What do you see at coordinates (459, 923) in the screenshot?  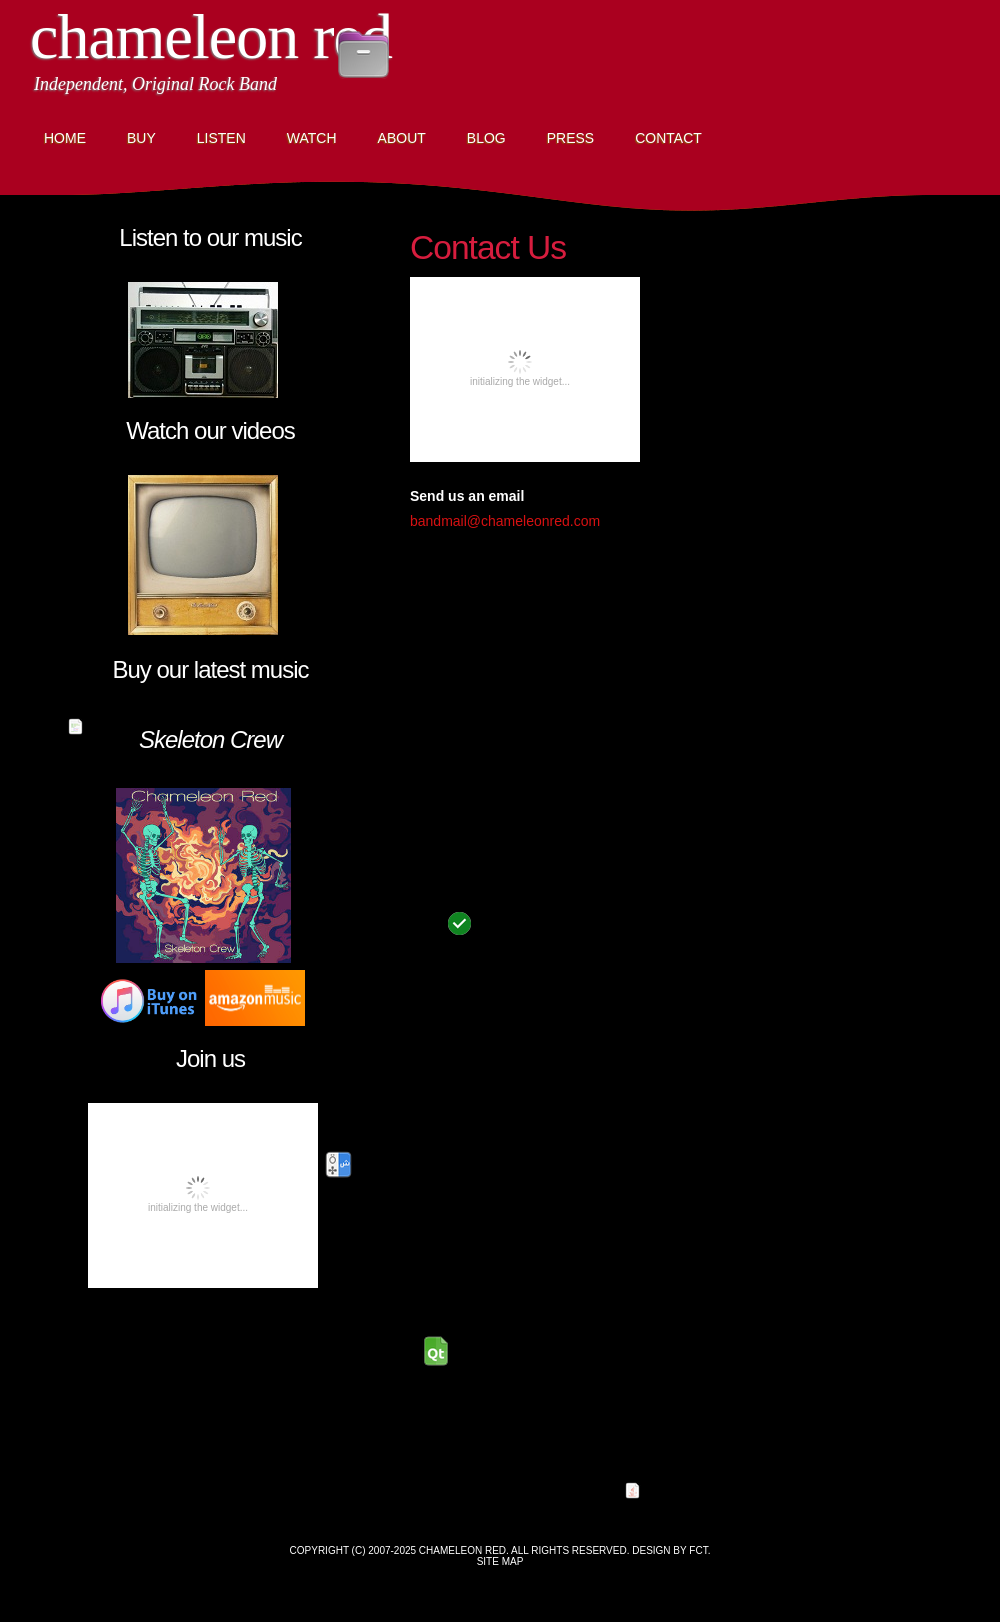 I see `confirm or apply changes` at bounding box center [459, 923].